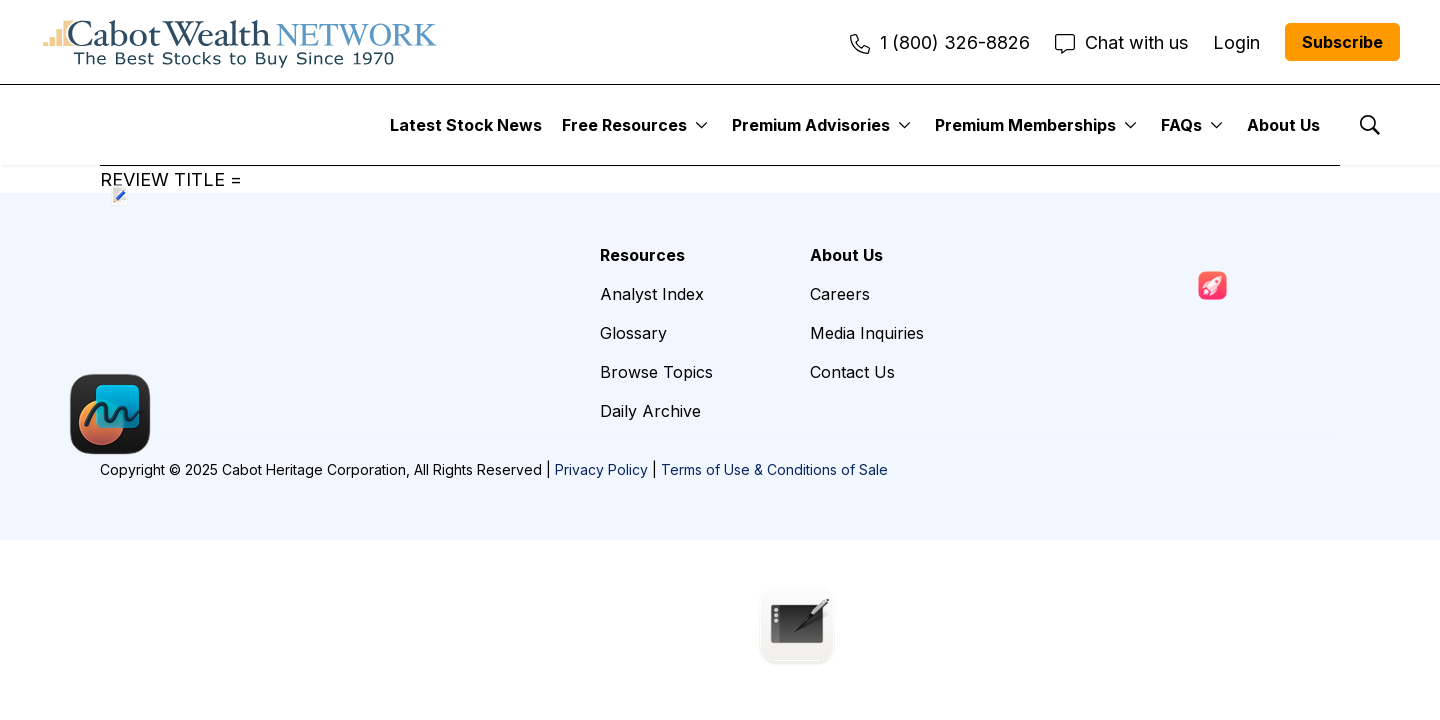  I want to click on open tablet input settings, so click(797, 624).